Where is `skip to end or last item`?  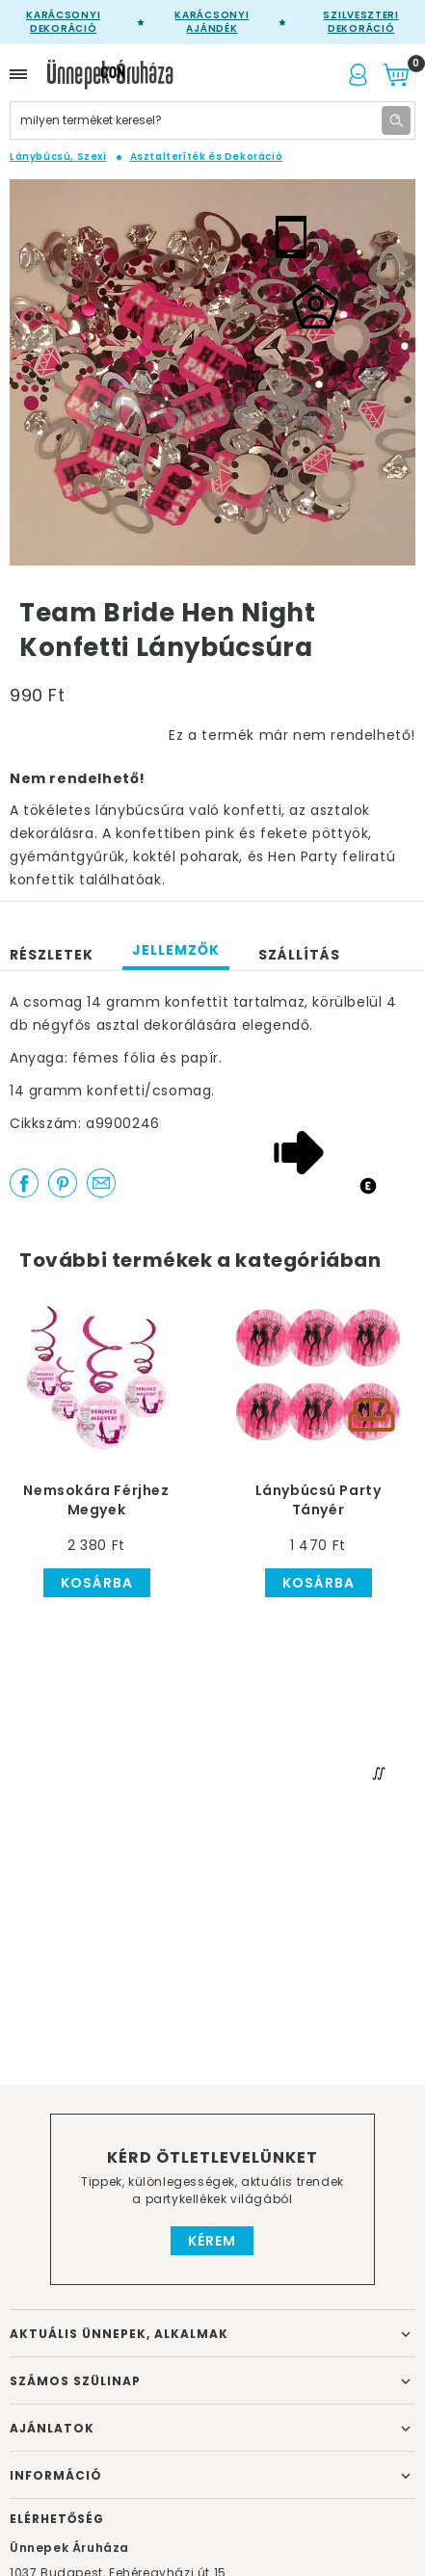 skip to end or last item is located at coordinates (299, 1152).